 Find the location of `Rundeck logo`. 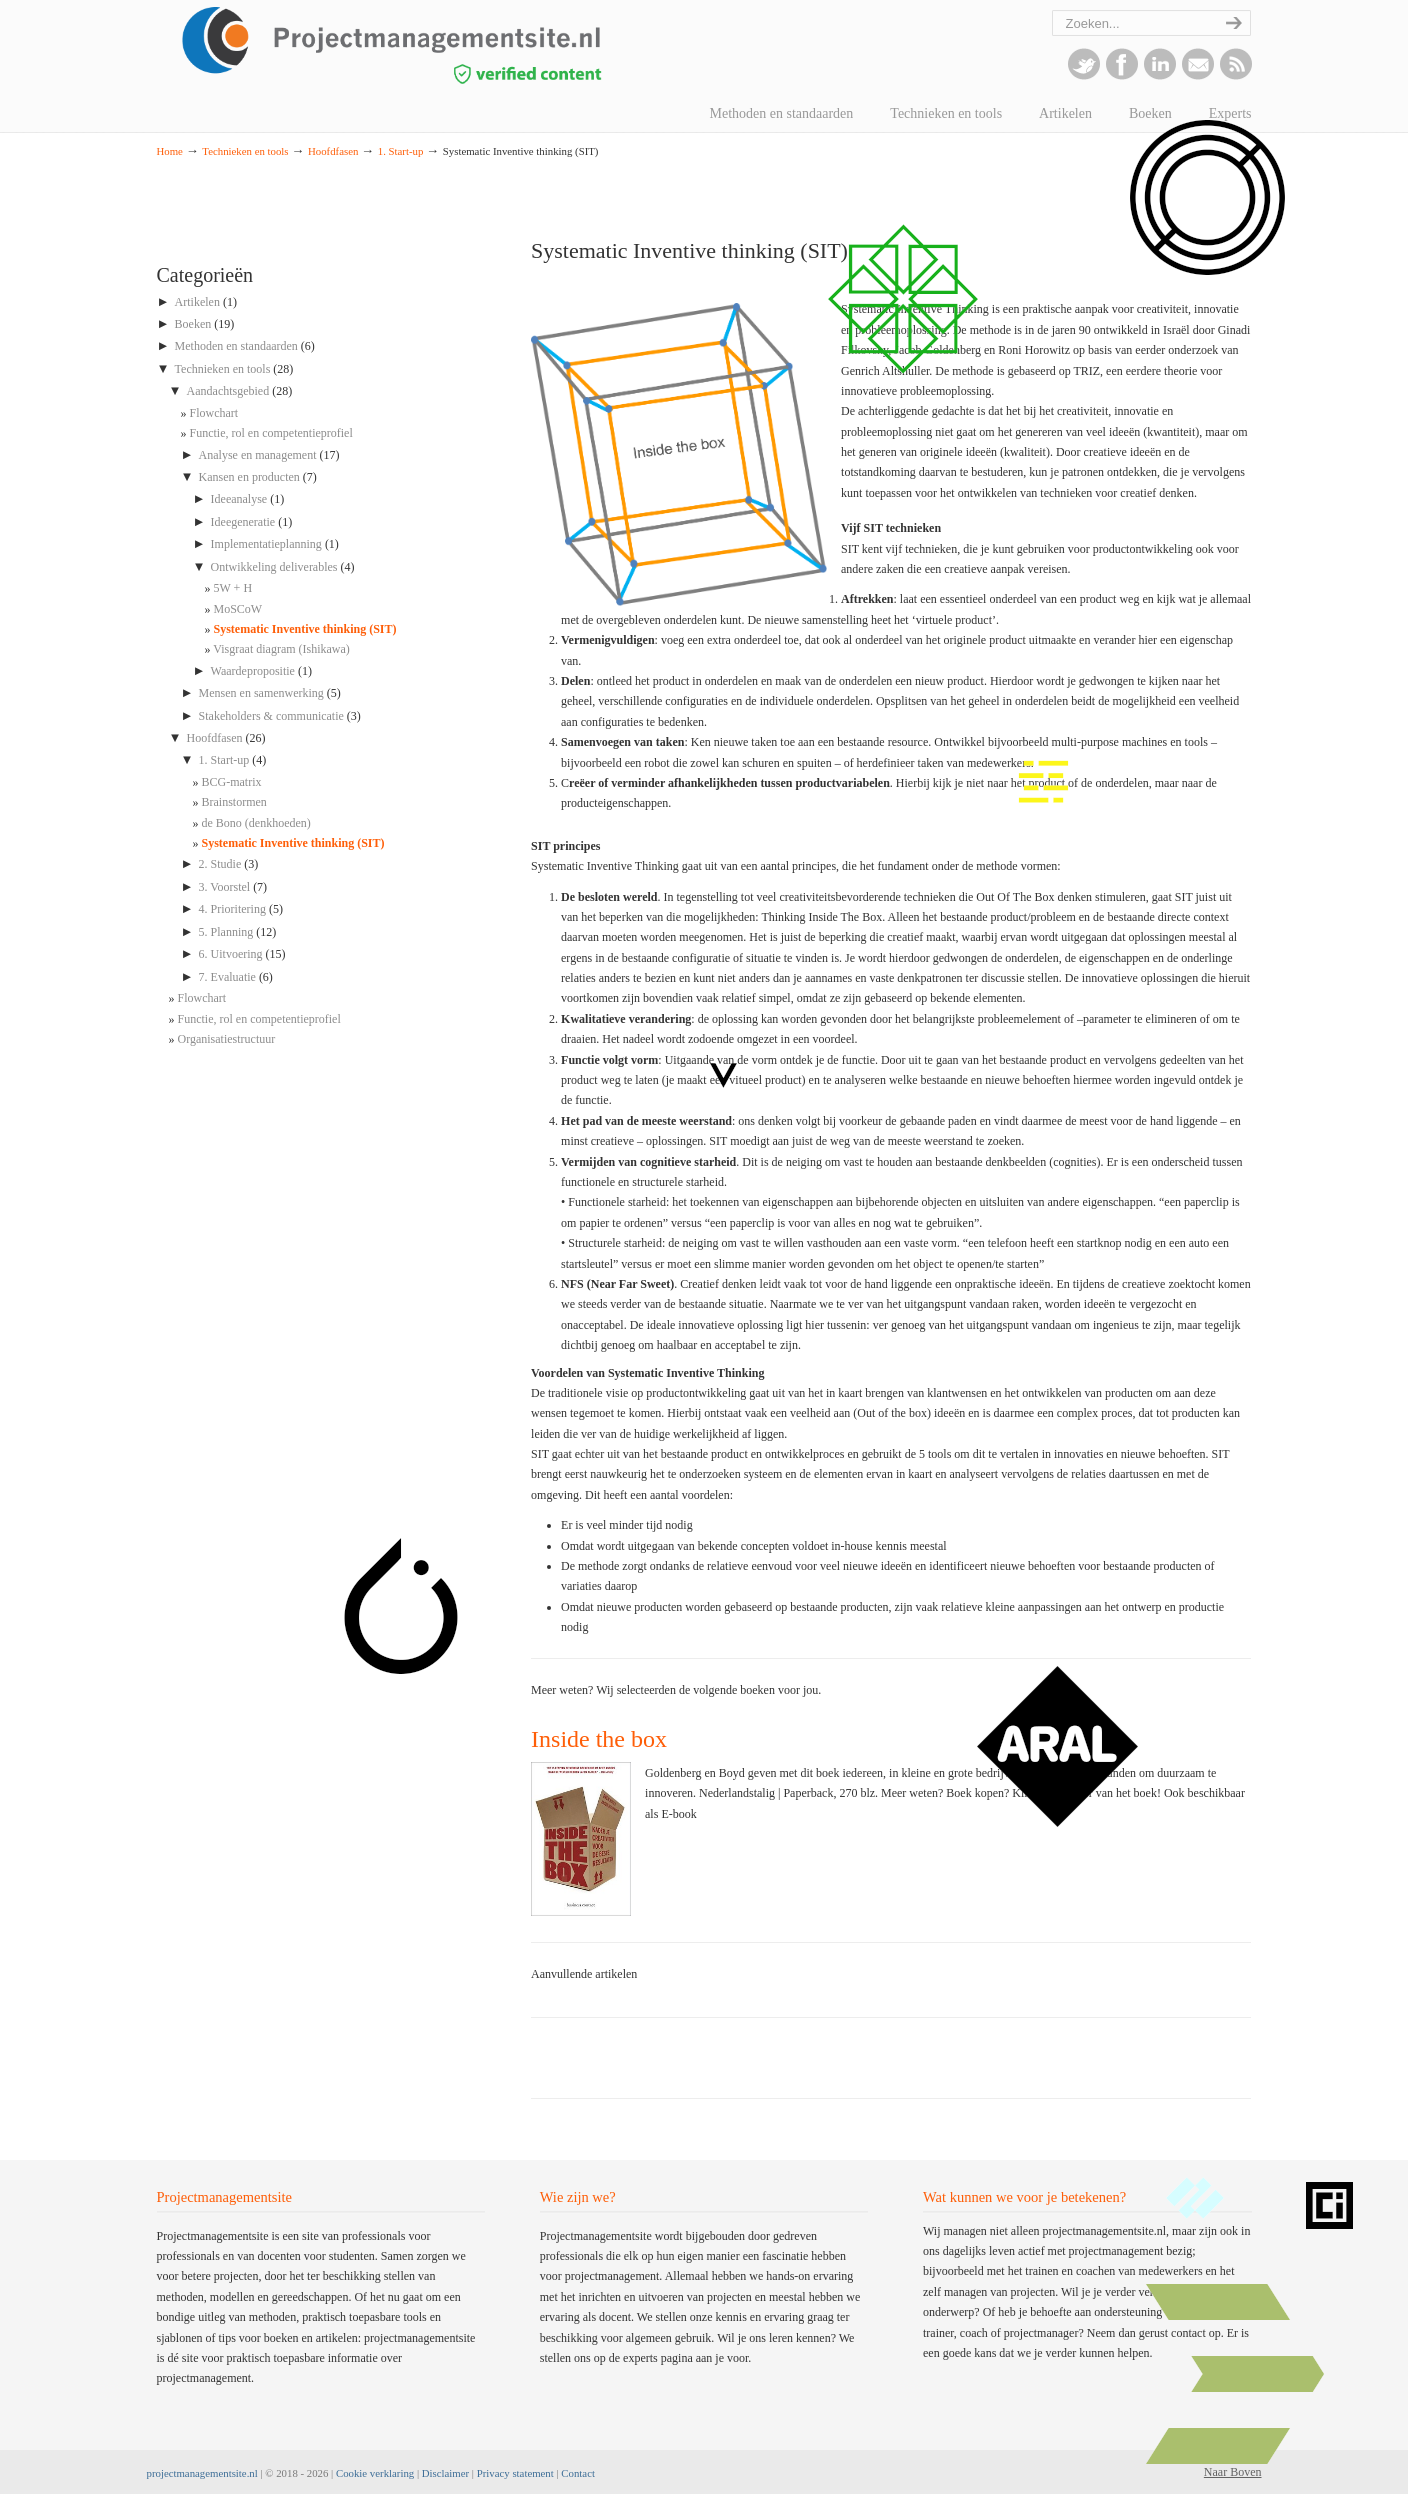

Rundeck logo is located at coordinates (1235, 2374).